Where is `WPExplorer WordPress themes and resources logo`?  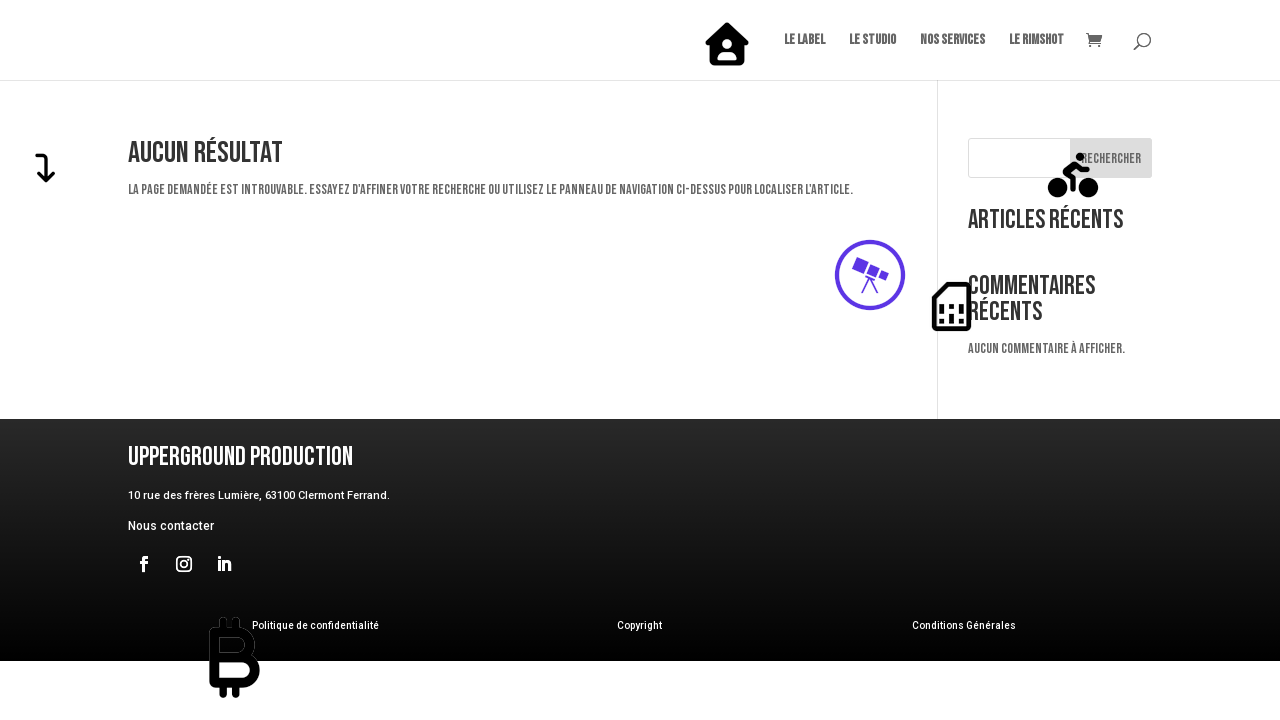 WPExplorer WordPress themes and resources logo is located at coordinates (870, 275).